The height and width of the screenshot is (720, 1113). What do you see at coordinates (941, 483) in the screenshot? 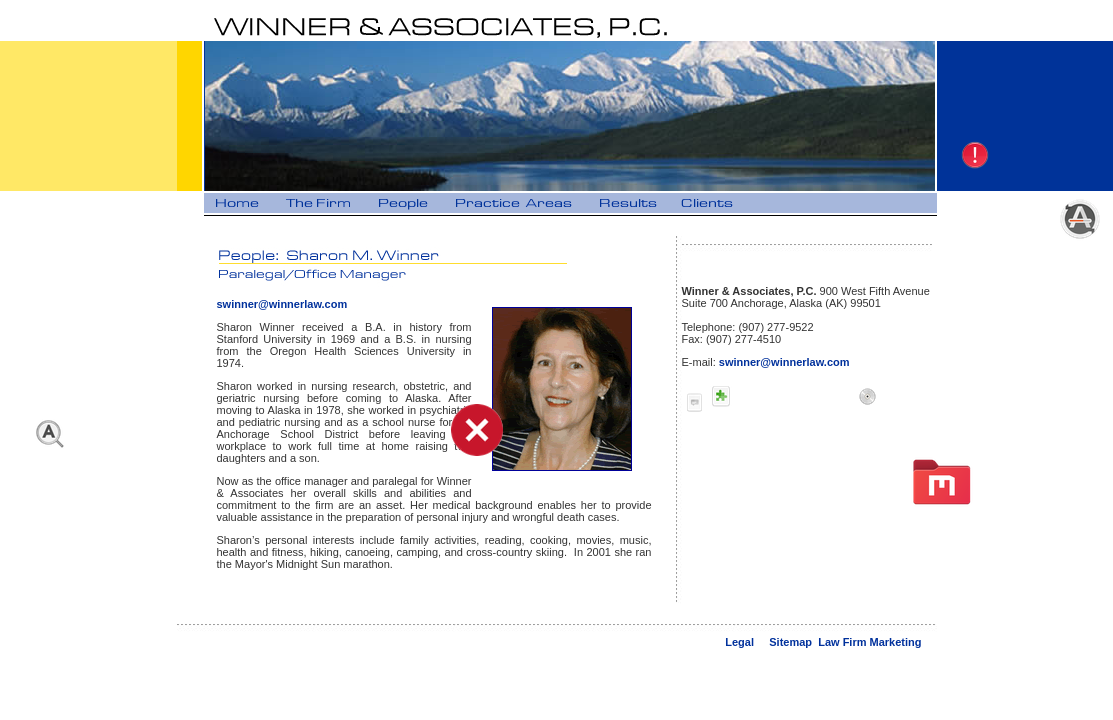
I see `folder containing Quixel Megascans assets` at bounding box center [941, 483].